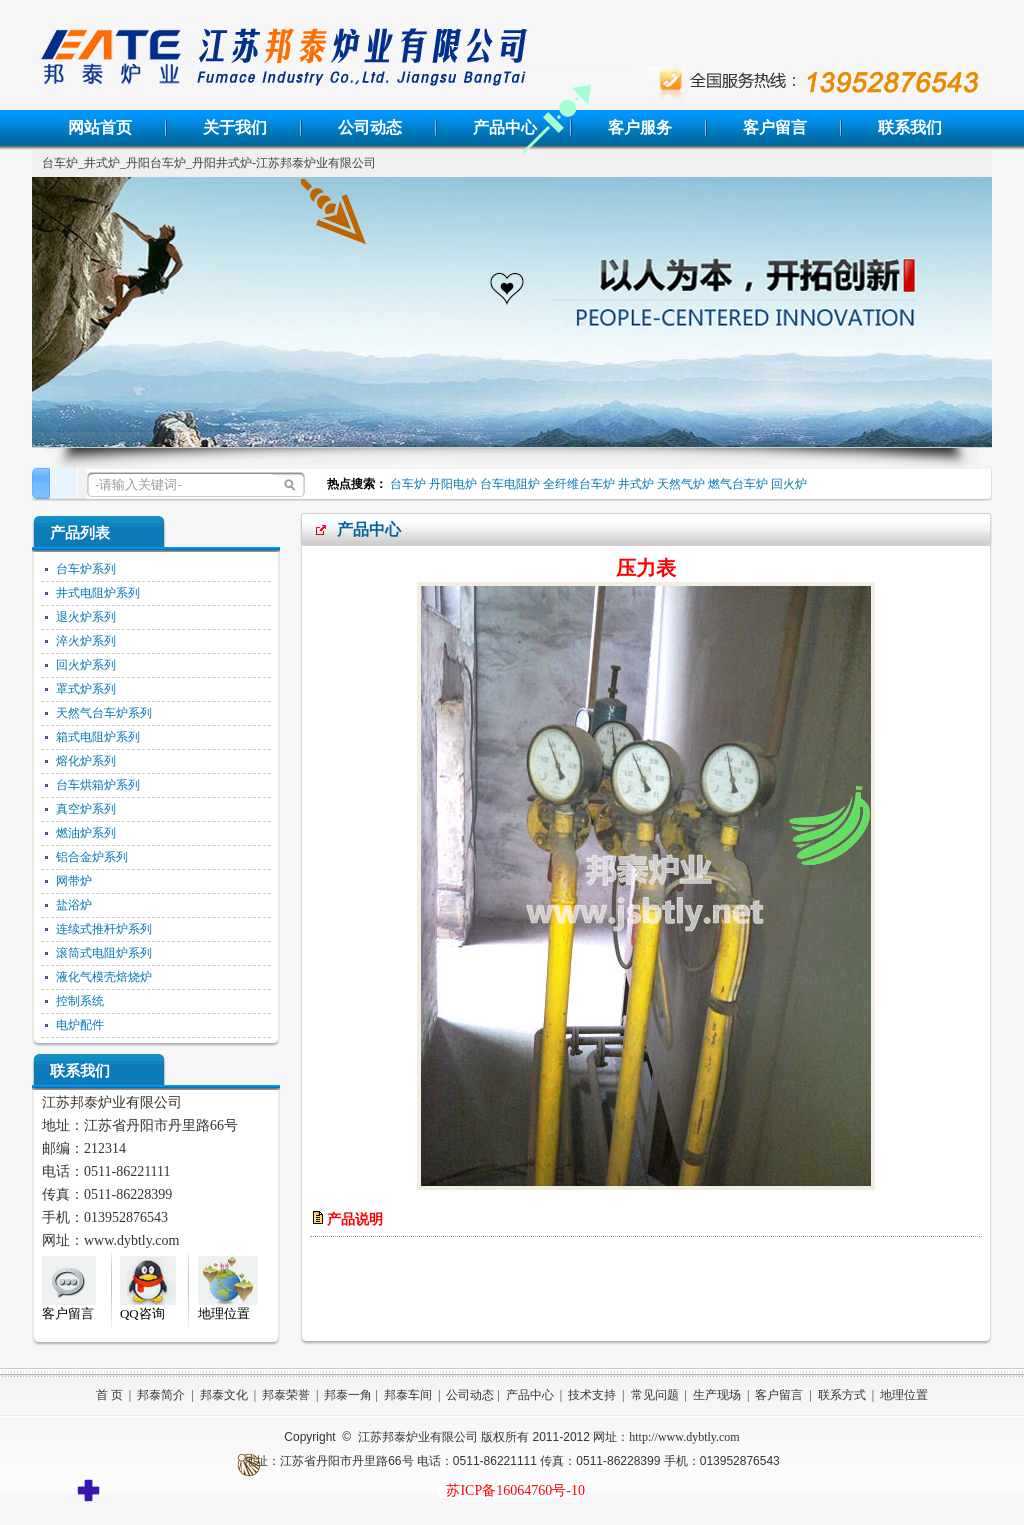 This screenshot has width=1024, height=1525. I want to click on indicates a loved or favorited item, so click(507, 289).